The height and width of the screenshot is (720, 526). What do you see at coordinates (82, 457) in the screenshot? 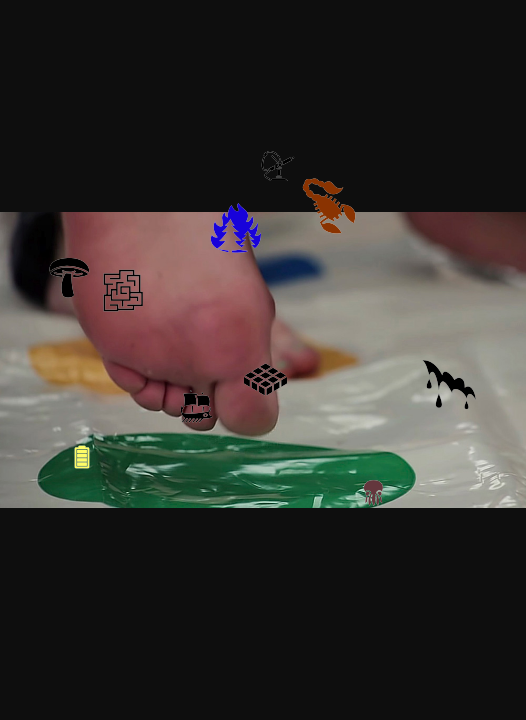
I see `indicates full battery charge` at bounding box center [82, 457].